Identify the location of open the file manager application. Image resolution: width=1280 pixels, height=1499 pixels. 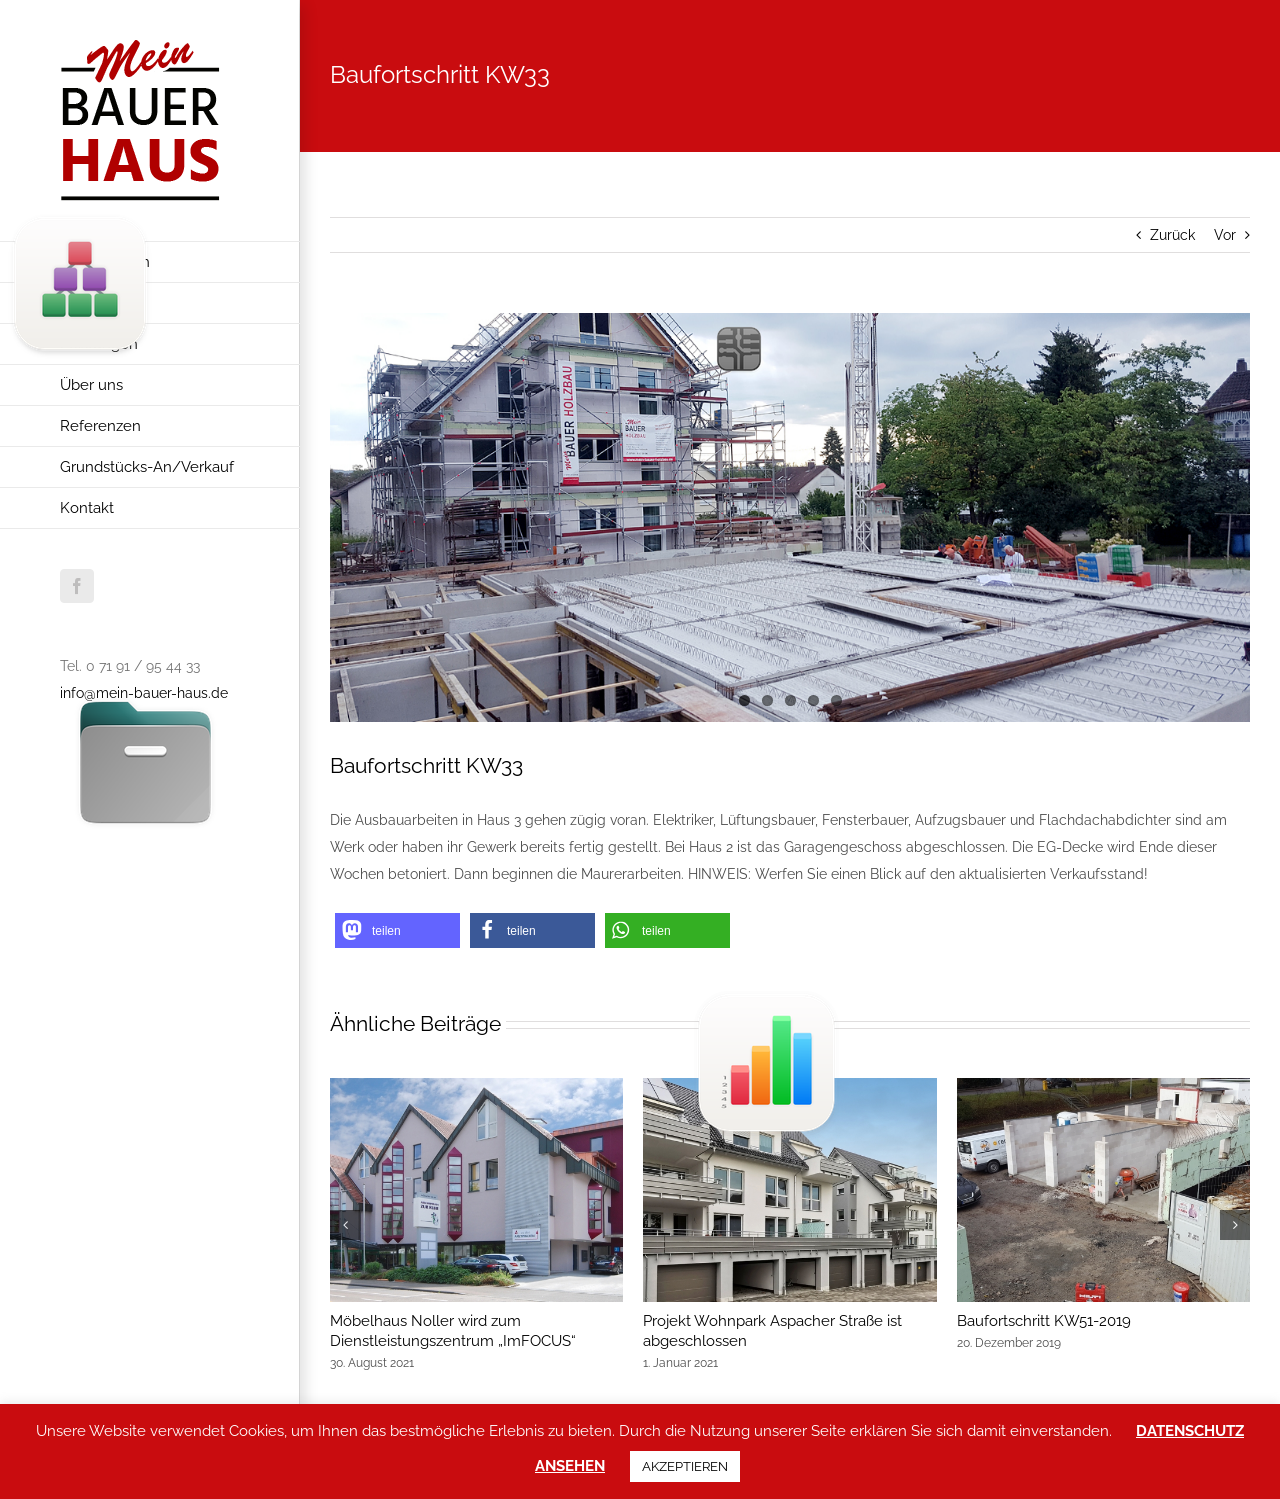
(145, 762).